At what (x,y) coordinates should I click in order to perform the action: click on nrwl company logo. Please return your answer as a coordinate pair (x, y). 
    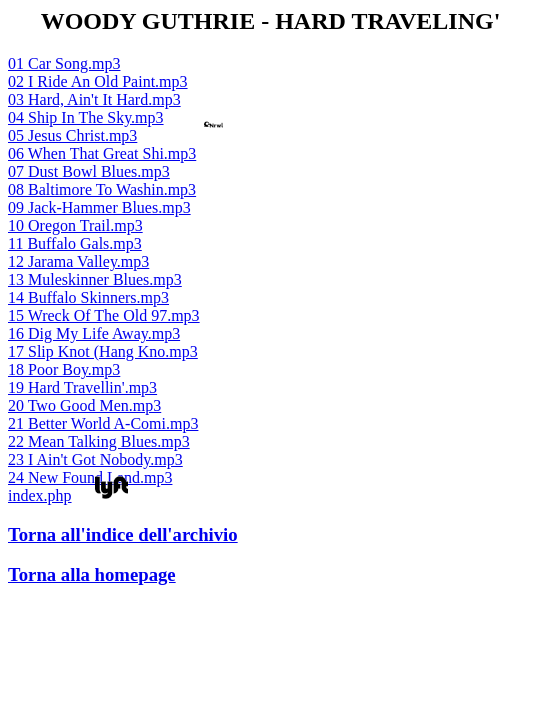
    Looking at the image, I should click on (213, 124).